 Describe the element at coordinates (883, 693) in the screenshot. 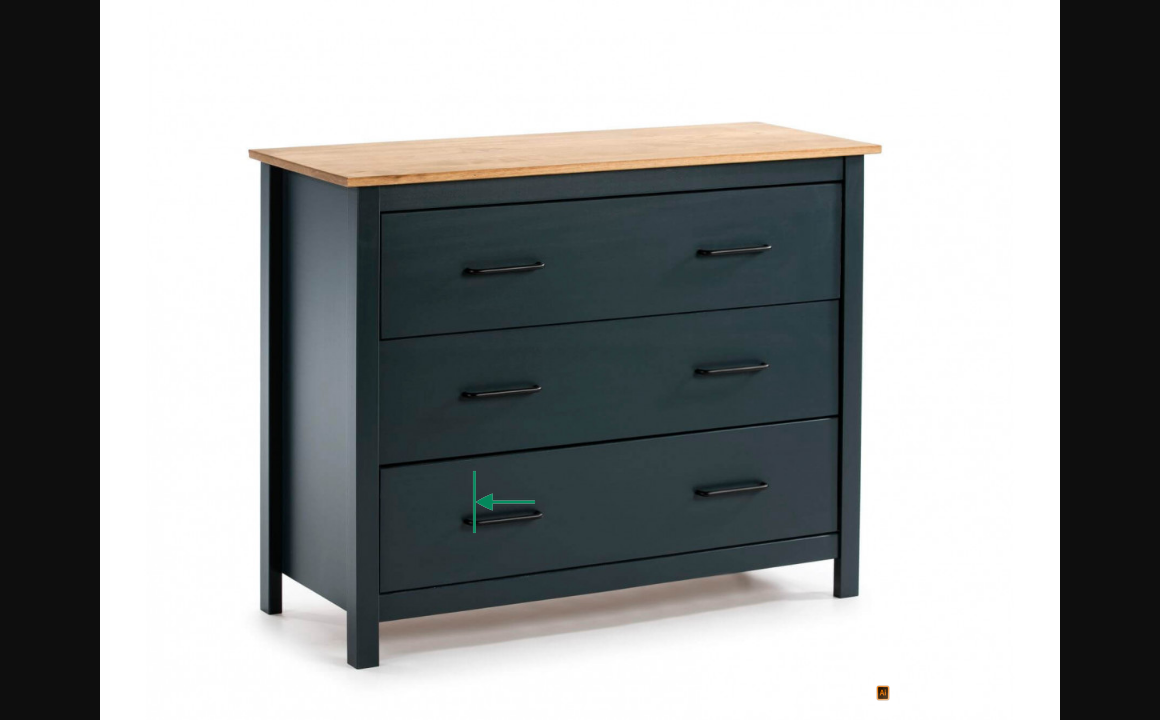

I see `open an Adobe Illustrator file` at that location.